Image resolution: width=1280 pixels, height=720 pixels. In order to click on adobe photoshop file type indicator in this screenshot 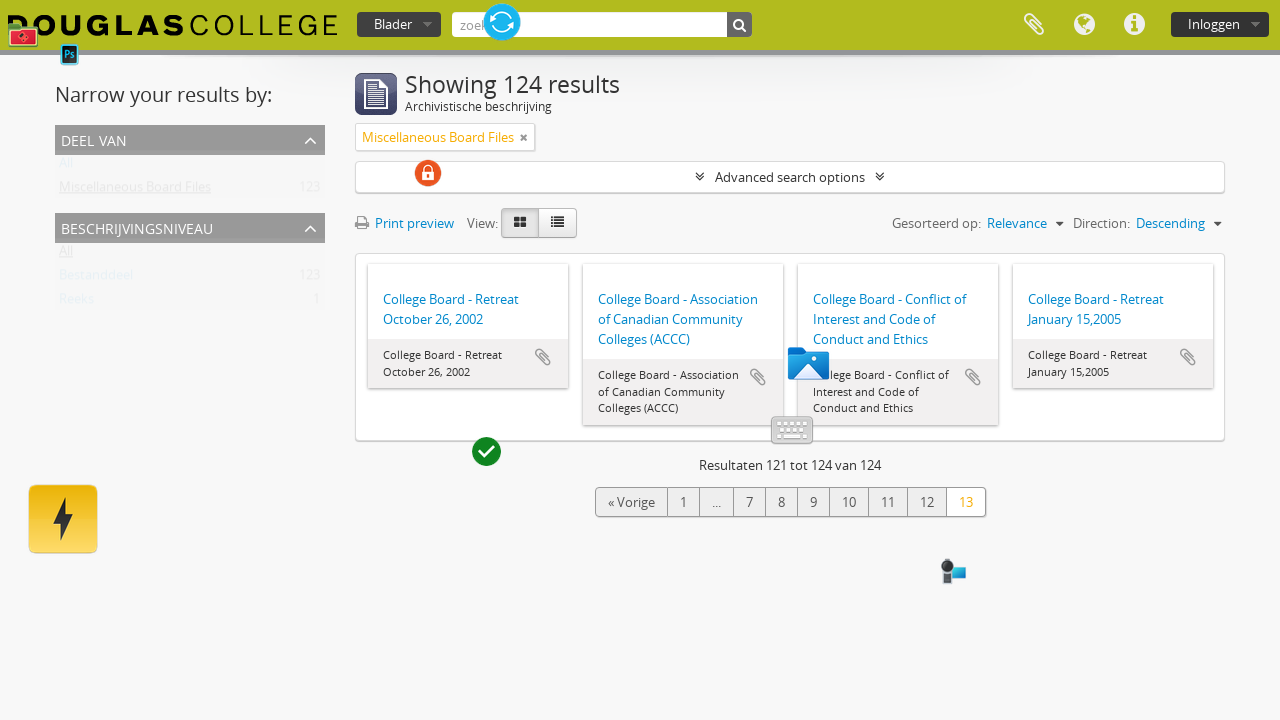, I will do `click(69, 54)`.